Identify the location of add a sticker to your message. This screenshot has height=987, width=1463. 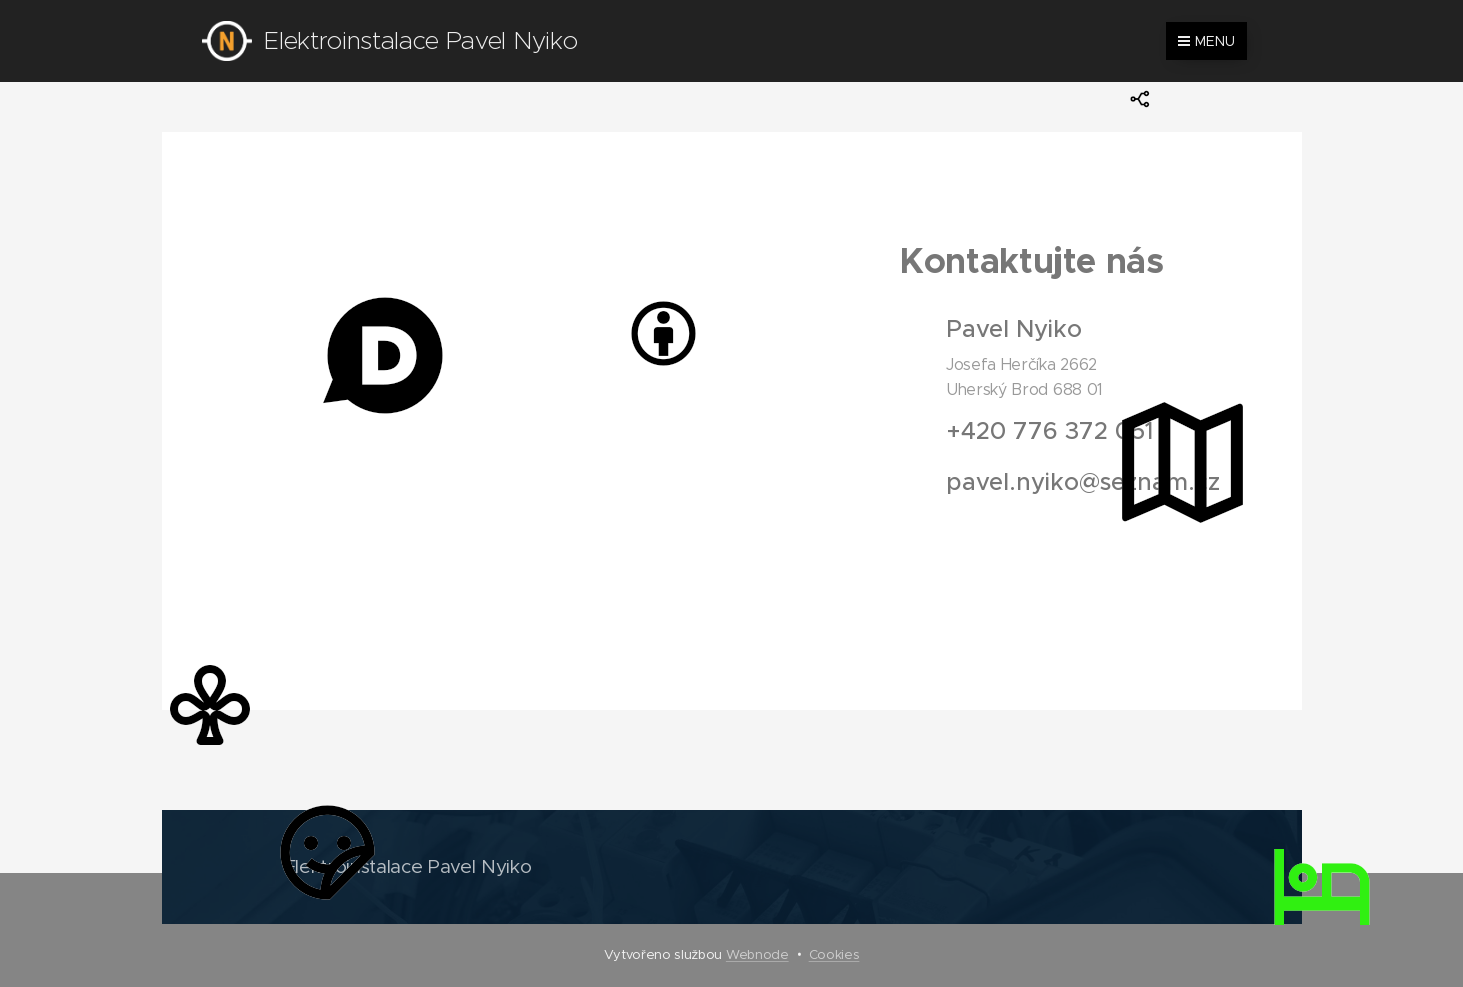
(327, 852).